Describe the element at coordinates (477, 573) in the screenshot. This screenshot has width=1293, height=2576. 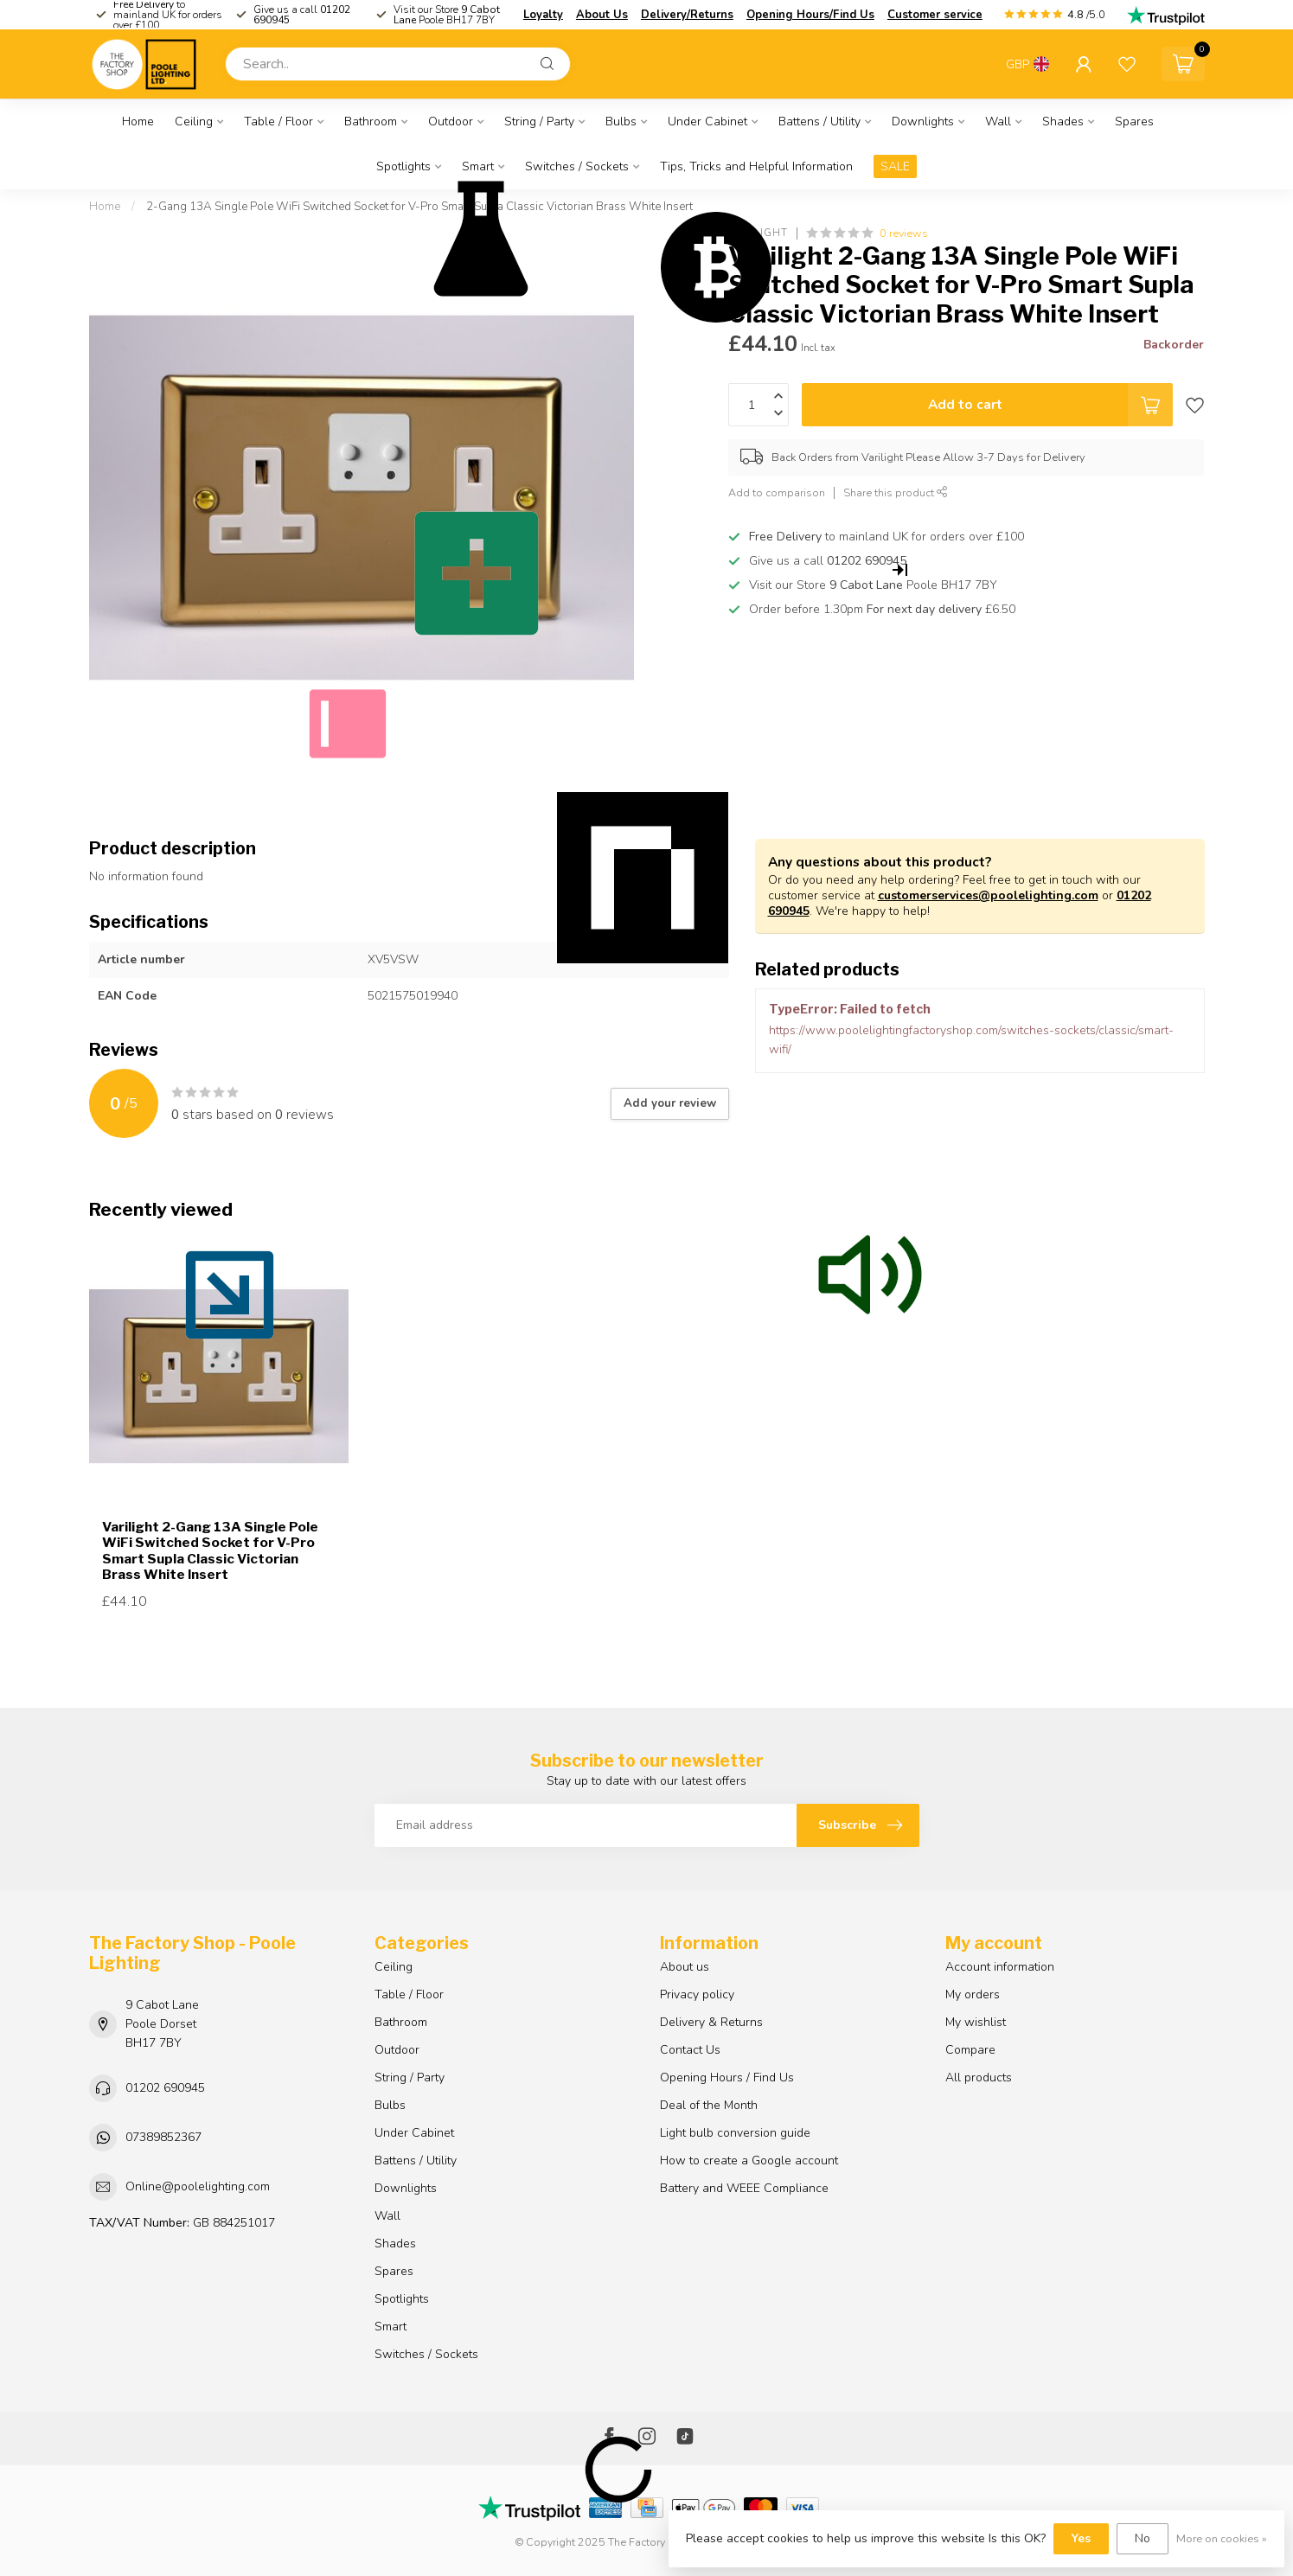
I see `add a new item or content` at that location.